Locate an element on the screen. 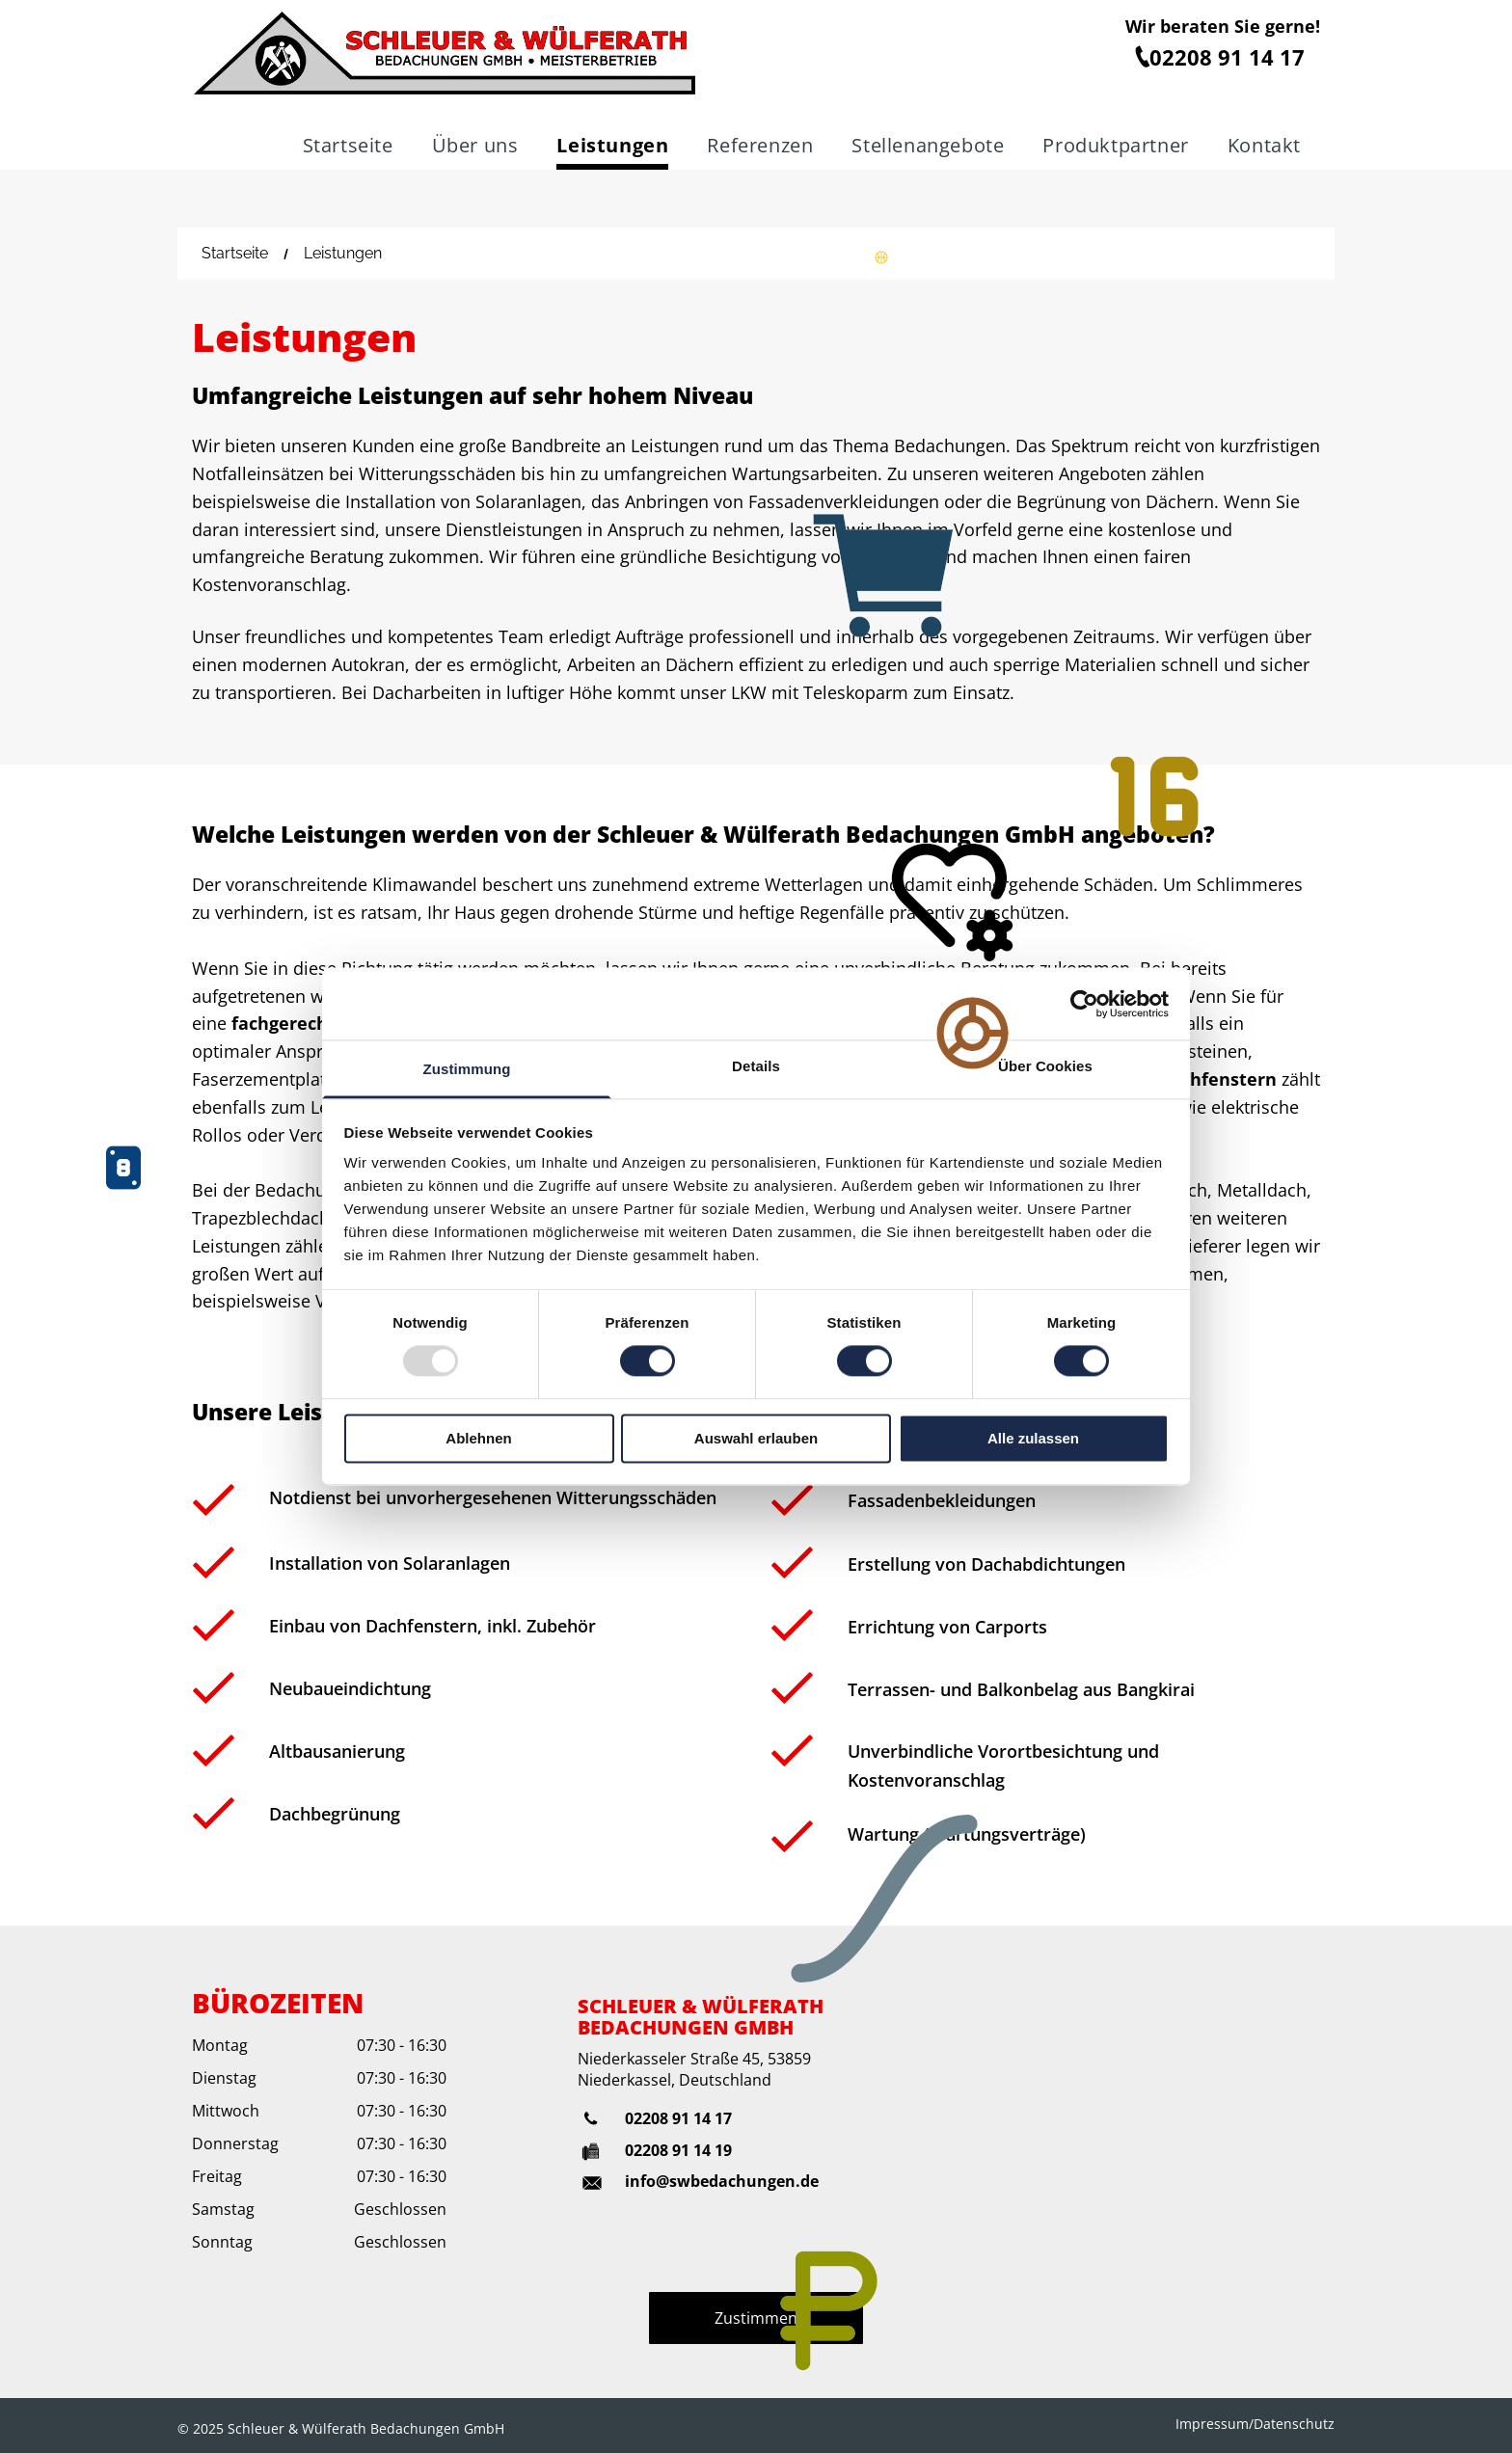  view analytics or statistics breakdown is located at coordinates (972, 1033).